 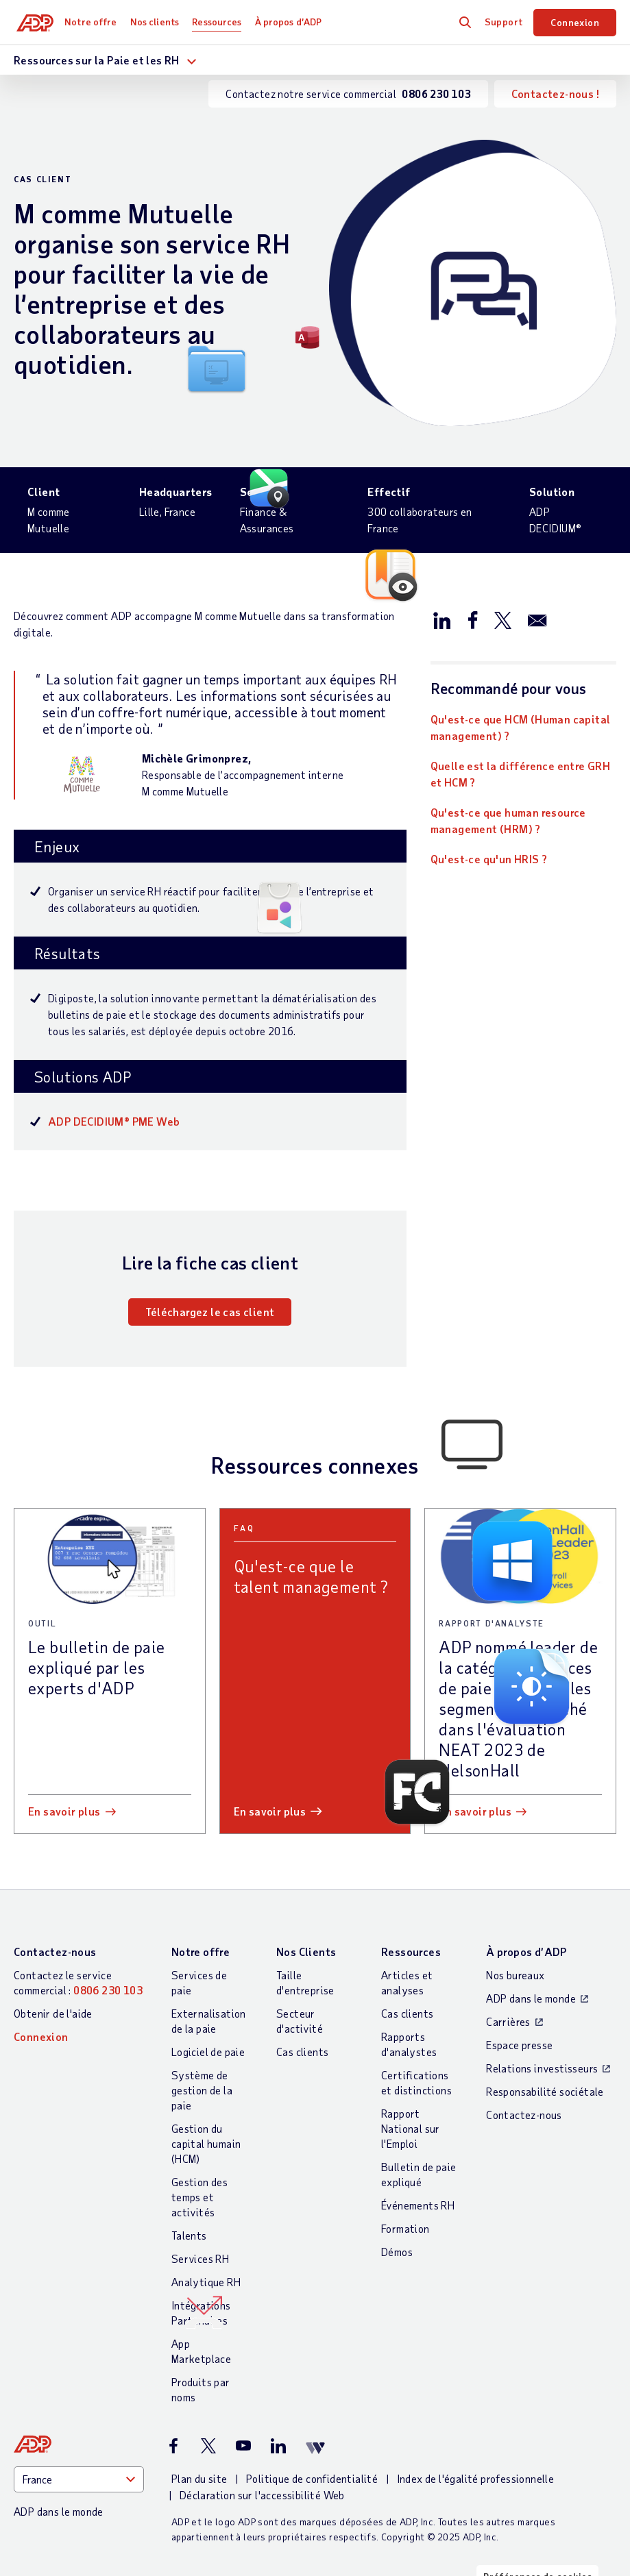 What do you see at coordinates (390, 574) in the screenshot?
I see `open calibre e-book management app` at bounding box center [390, 574].